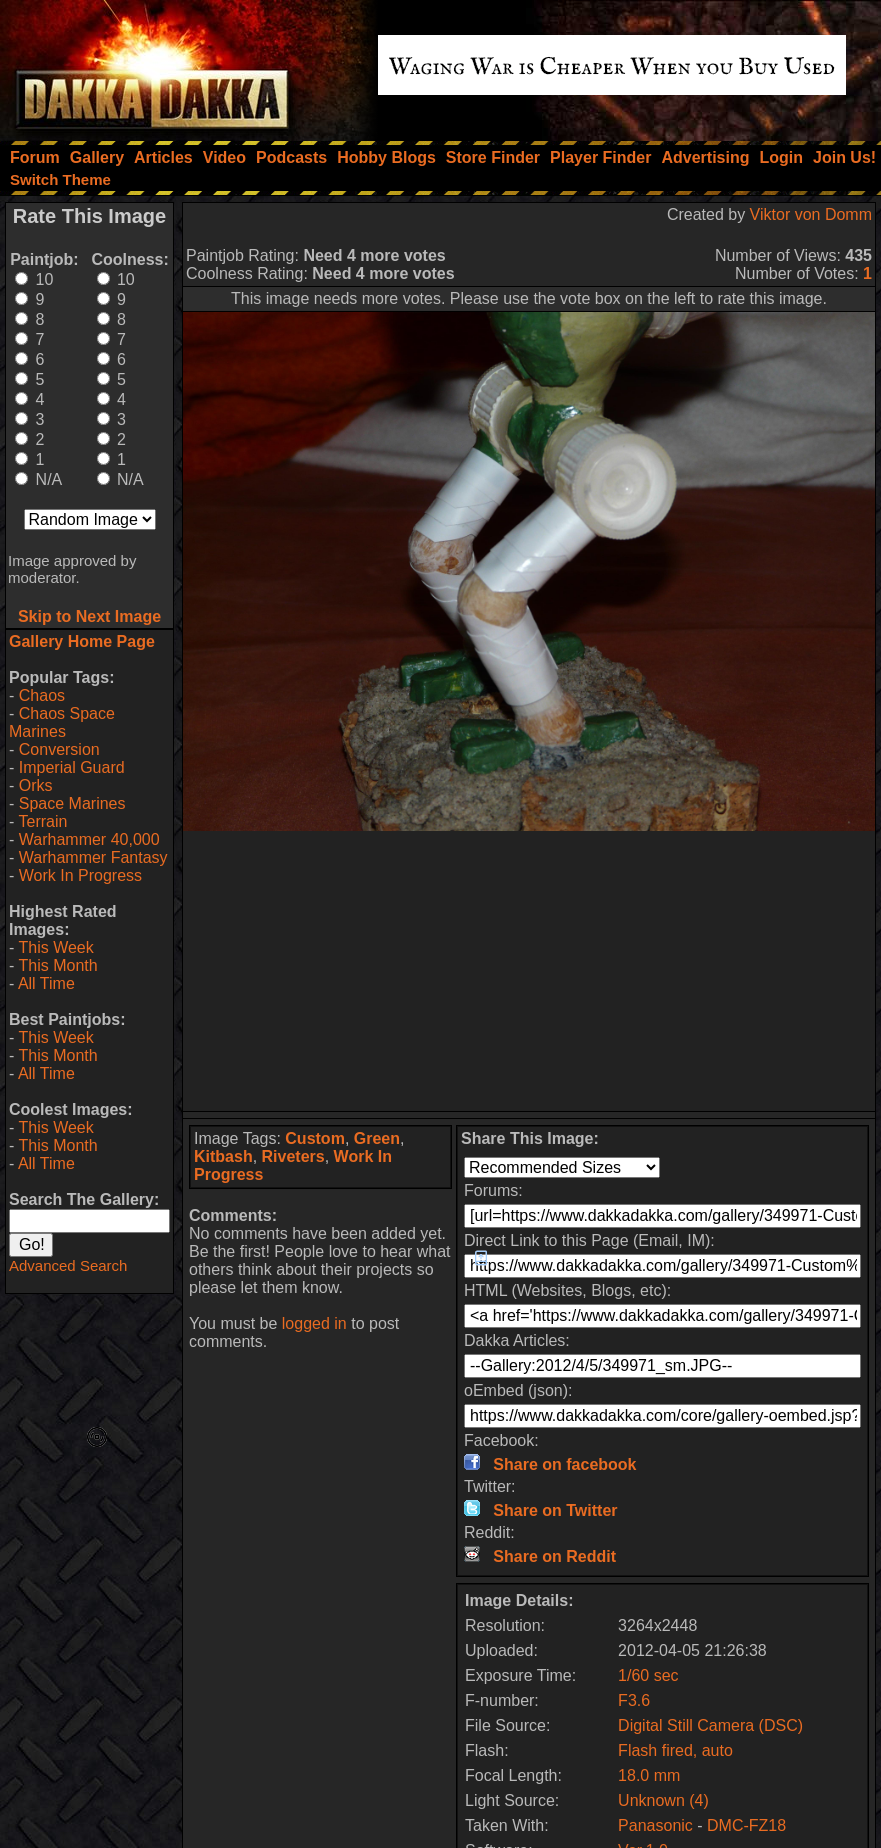 Image resolution: width=881 pixels, height=1848 pixels. Describe the element at coordinates (97, 1437) in the screenshot. I see `play or access music library` at that location.